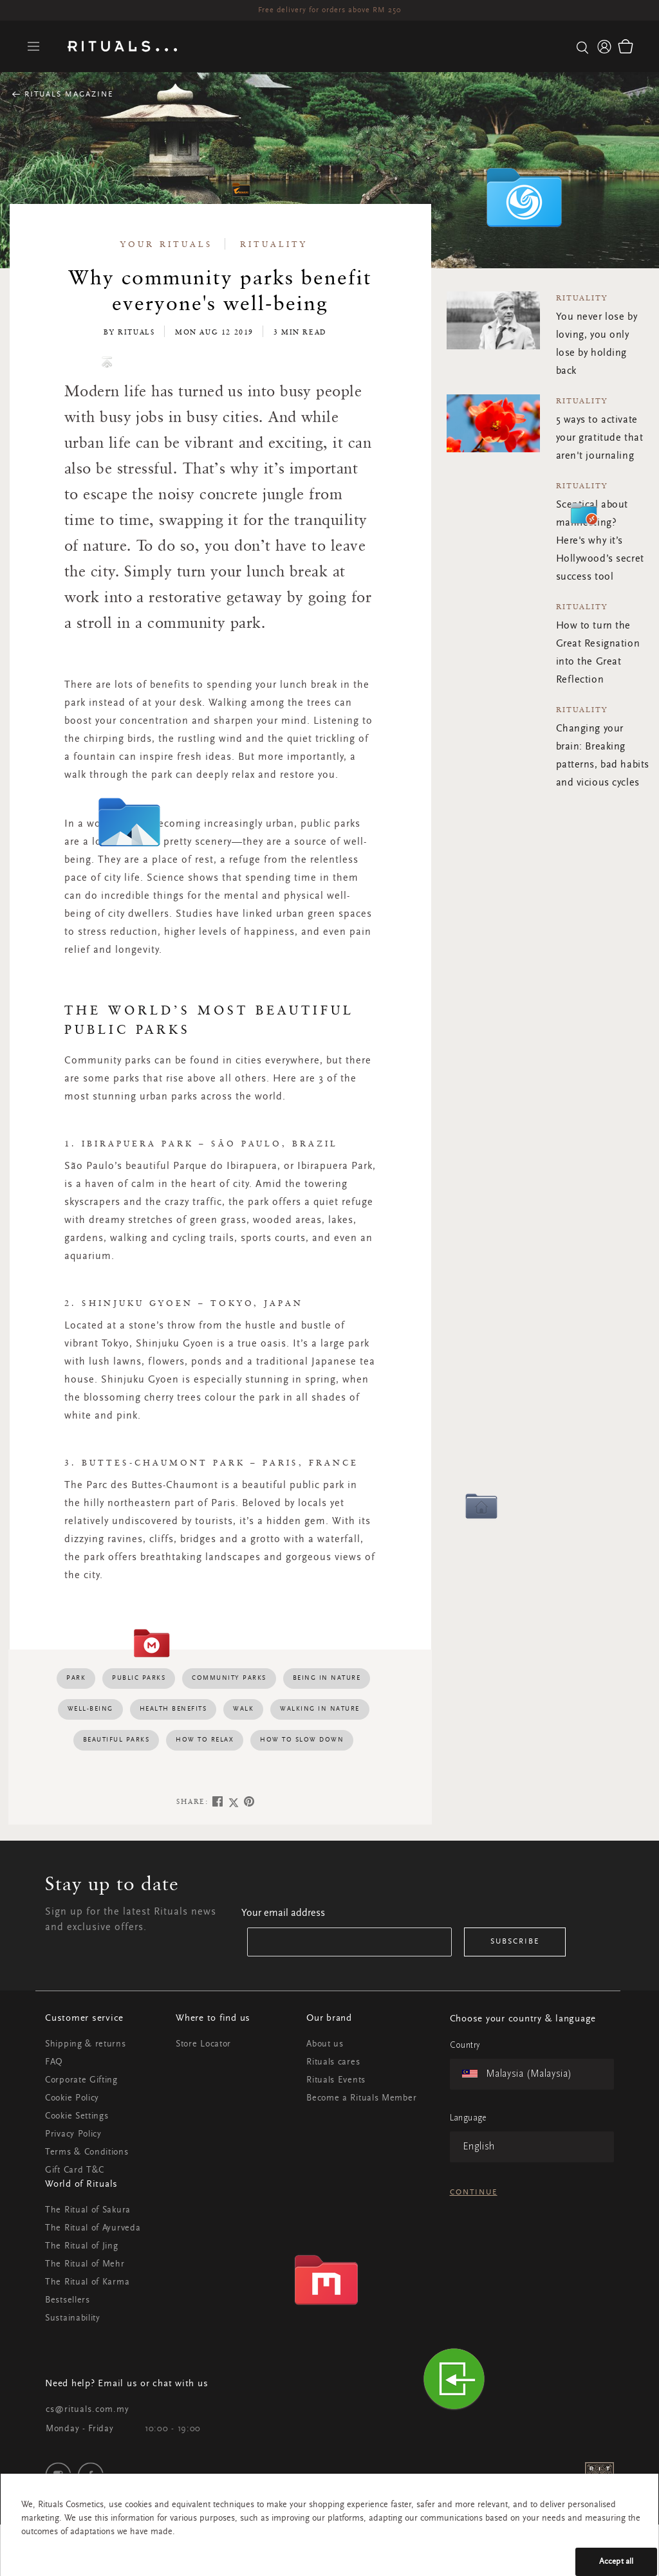 This screenshot has height=2576, width=659. I want to click on open your home folder, so click(481, 1506).